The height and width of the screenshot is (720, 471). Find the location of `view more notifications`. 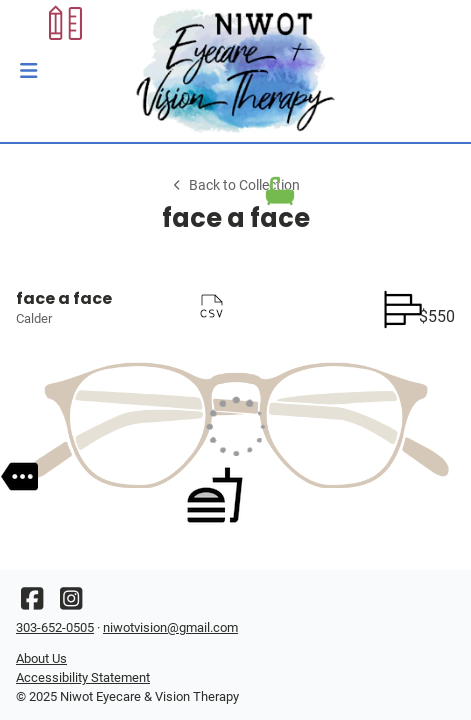

view more notifications is located at coordinates (19, 476).